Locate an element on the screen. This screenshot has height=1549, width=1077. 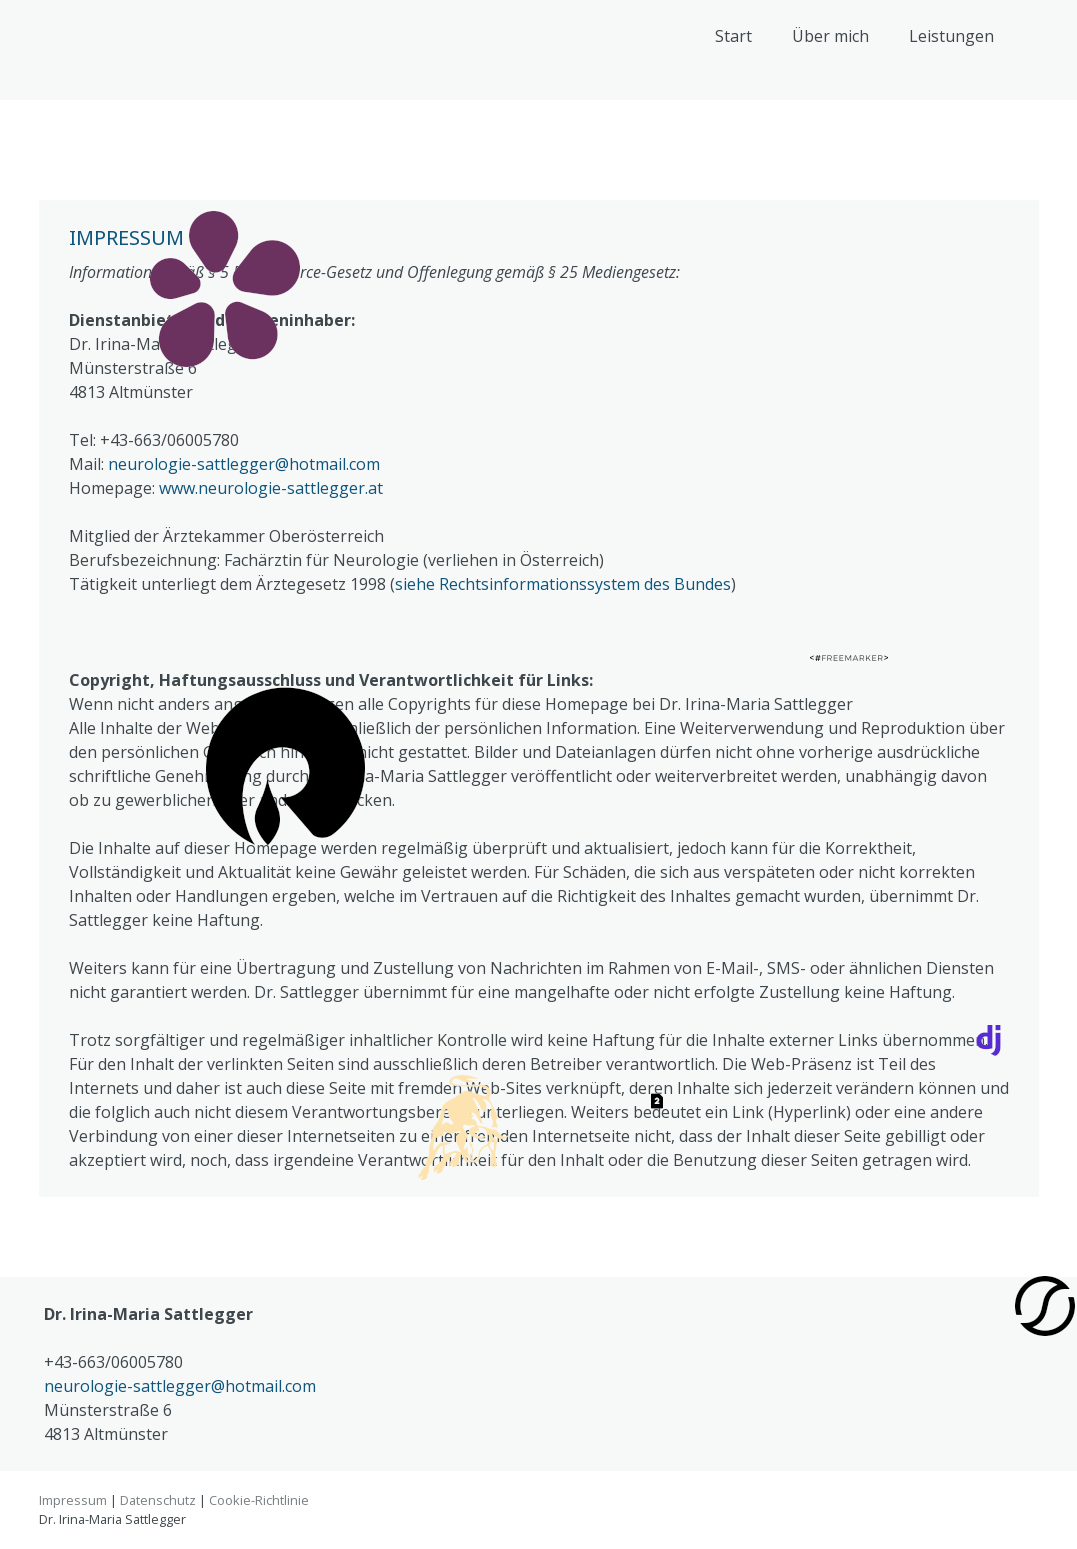
apache freemarker template engine logo is located at coordinates (849, 658).